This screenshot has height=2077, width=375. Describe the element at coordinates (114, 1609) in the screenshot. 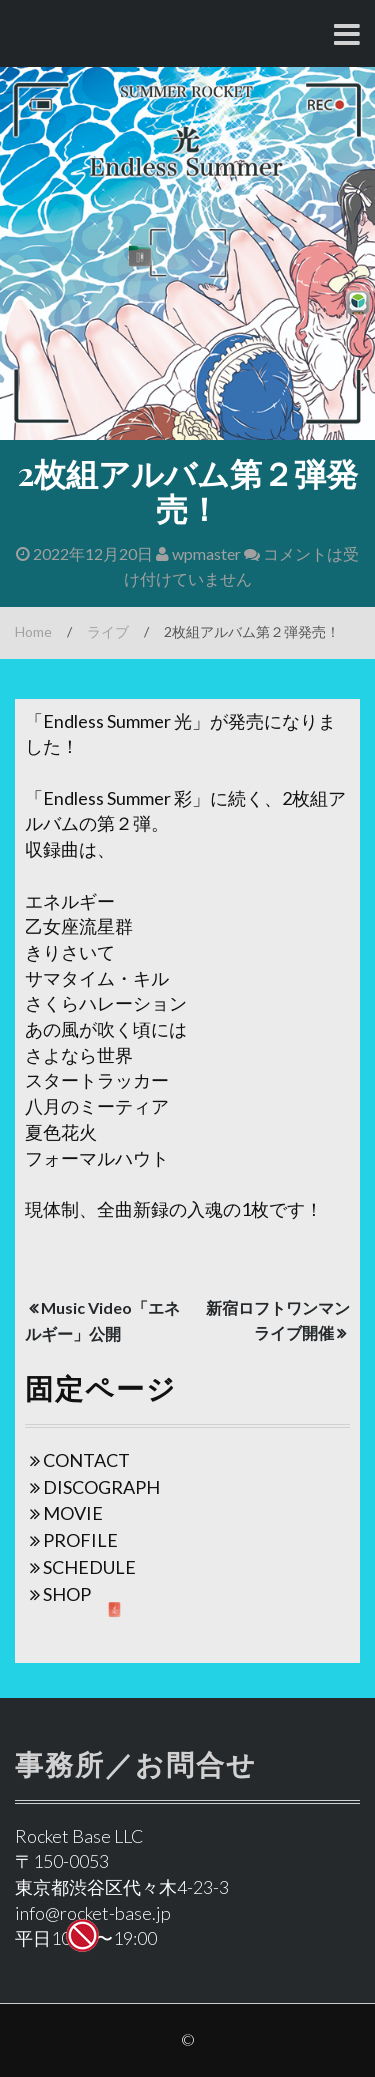

I see `a java source code file` at that location.